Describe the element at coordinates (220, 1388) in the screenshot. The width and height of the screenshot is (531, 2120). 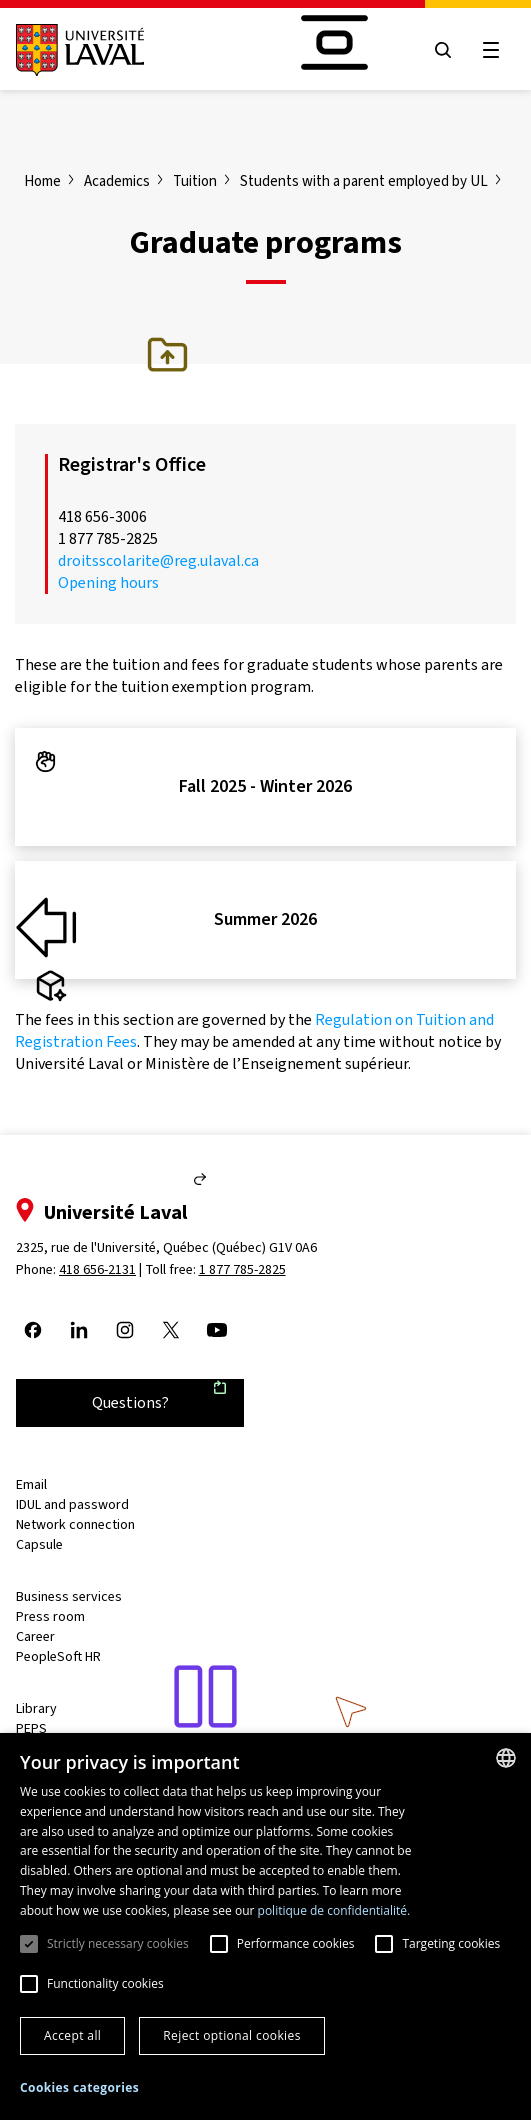
I see `rotate element clockwise` at that location.